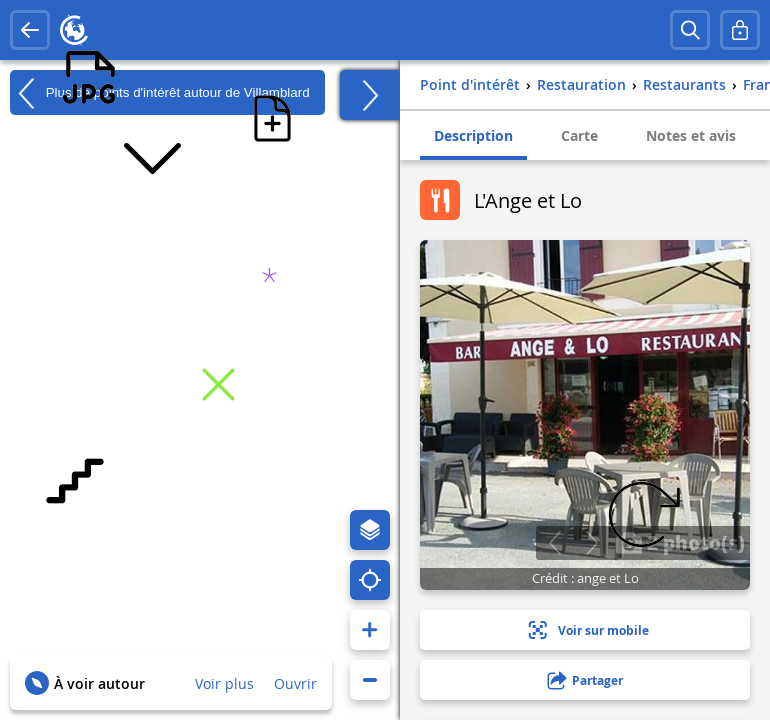  What do you see at coordinates (641, 514) in the screenshot?
I see `refresh or reload content` at bounding box center [641, 514].